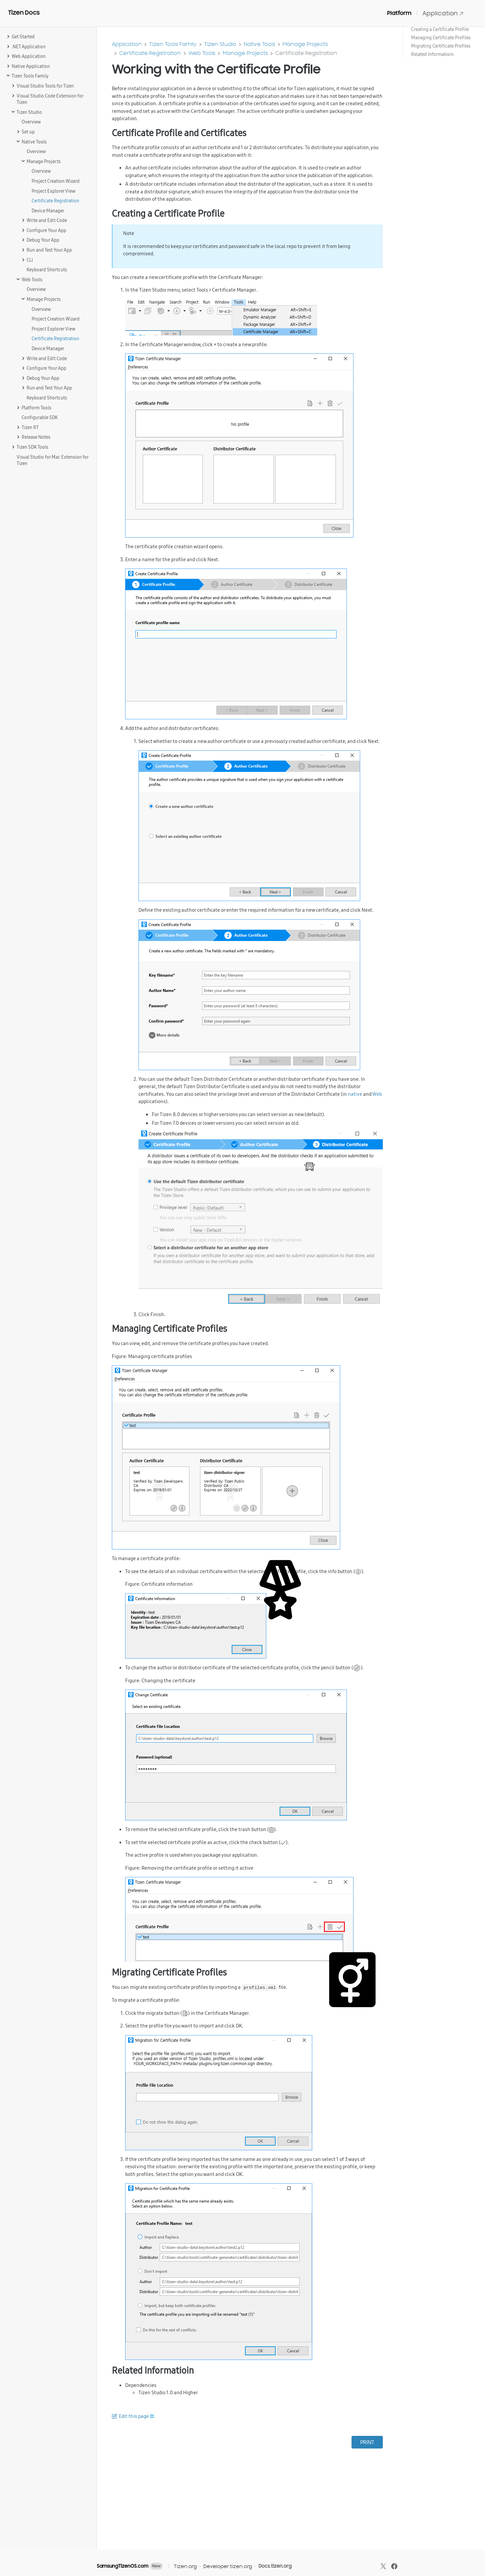  What do you see at coordinates (352, 1980) in the screenshot?
I see `indicates intersex gender identity option` at bounding box center [352, 1980].